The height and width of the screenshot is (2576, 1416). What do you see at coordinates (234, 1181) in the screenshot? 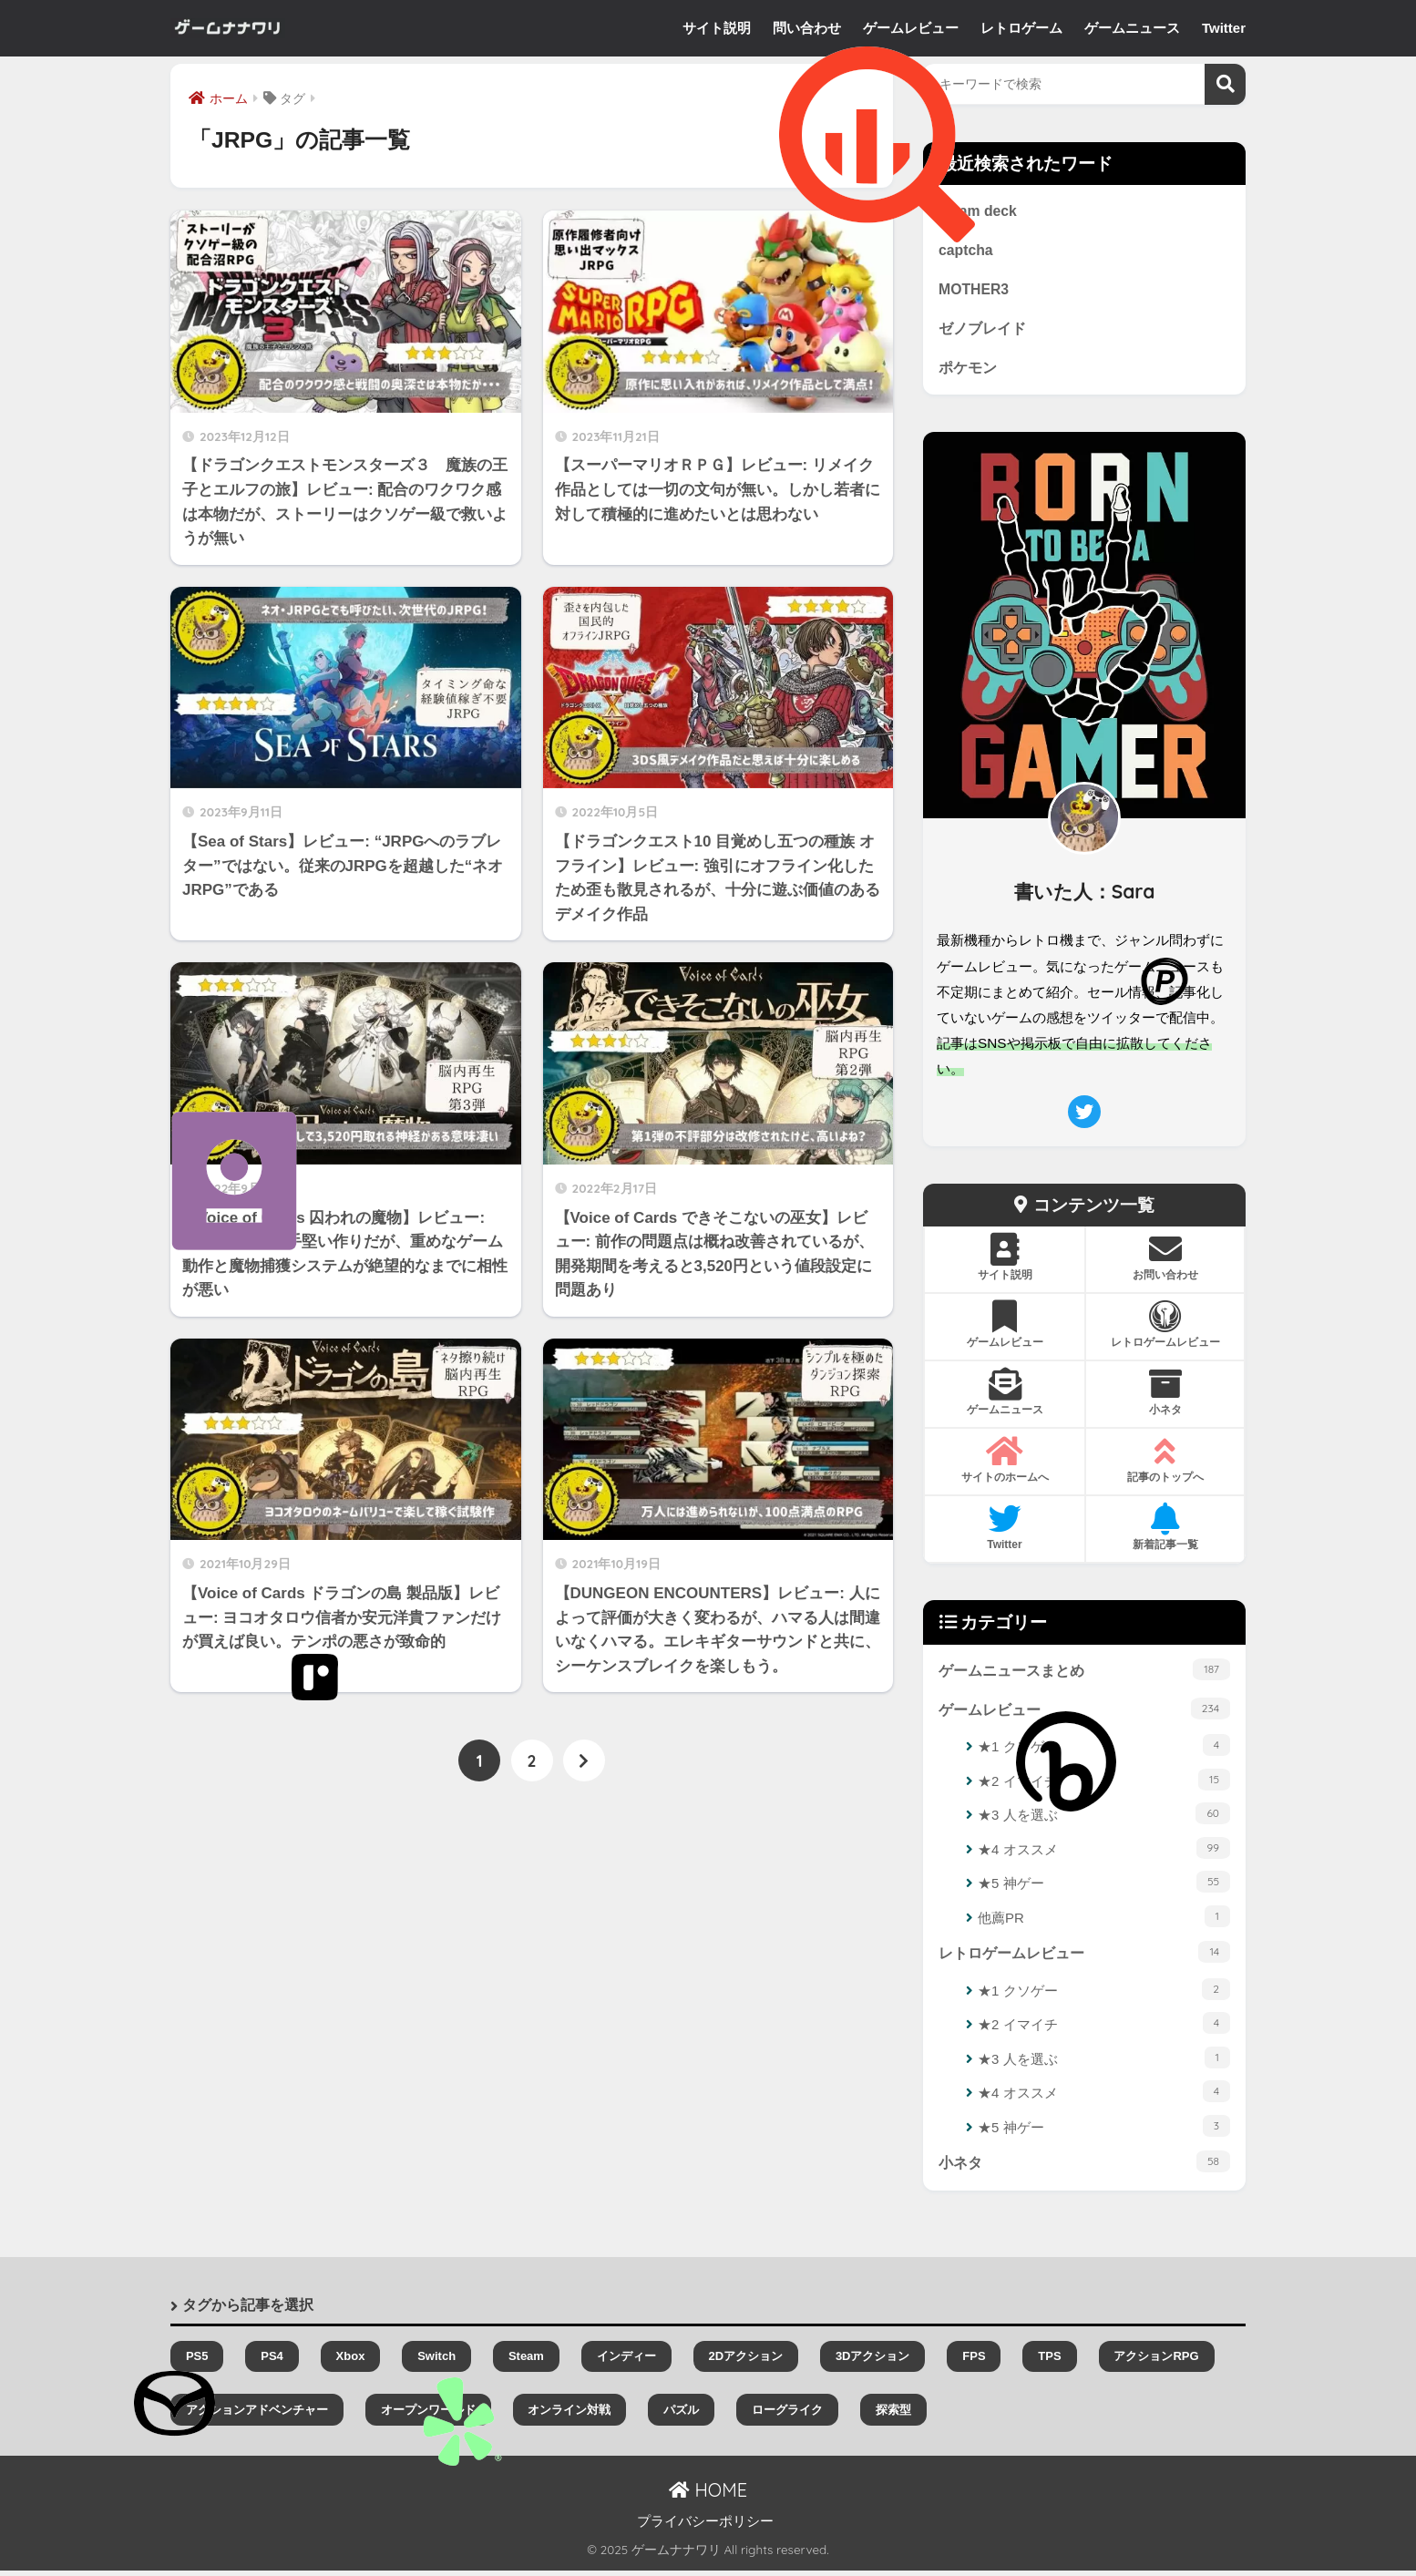
I see `view passport or travel document` at bounding box center [234, 1181].